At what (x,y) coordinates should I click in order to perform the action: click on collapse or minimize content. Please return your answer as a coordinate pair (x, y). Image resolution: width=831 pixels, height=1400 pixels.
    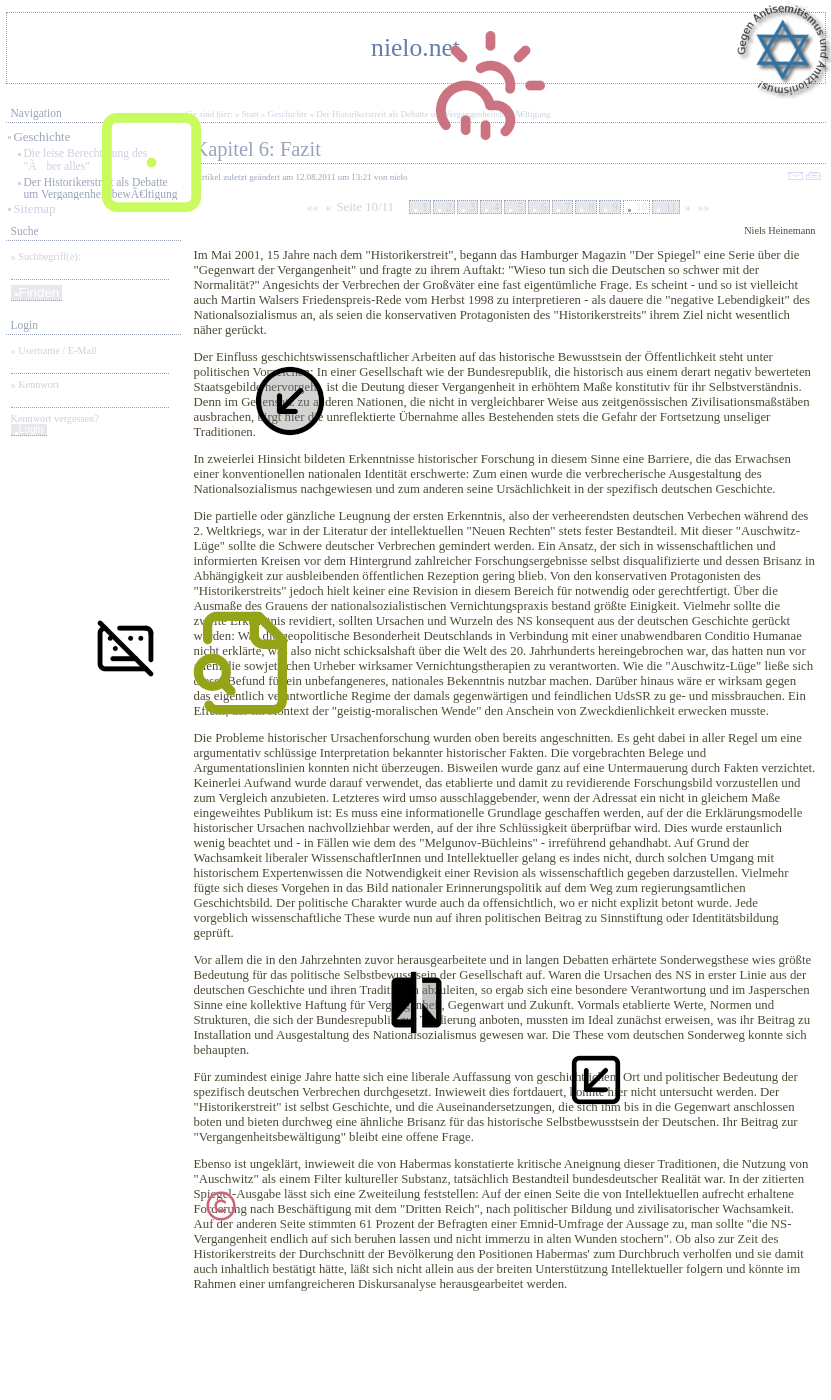
    Looking at the image, I should click on (596, 1080).